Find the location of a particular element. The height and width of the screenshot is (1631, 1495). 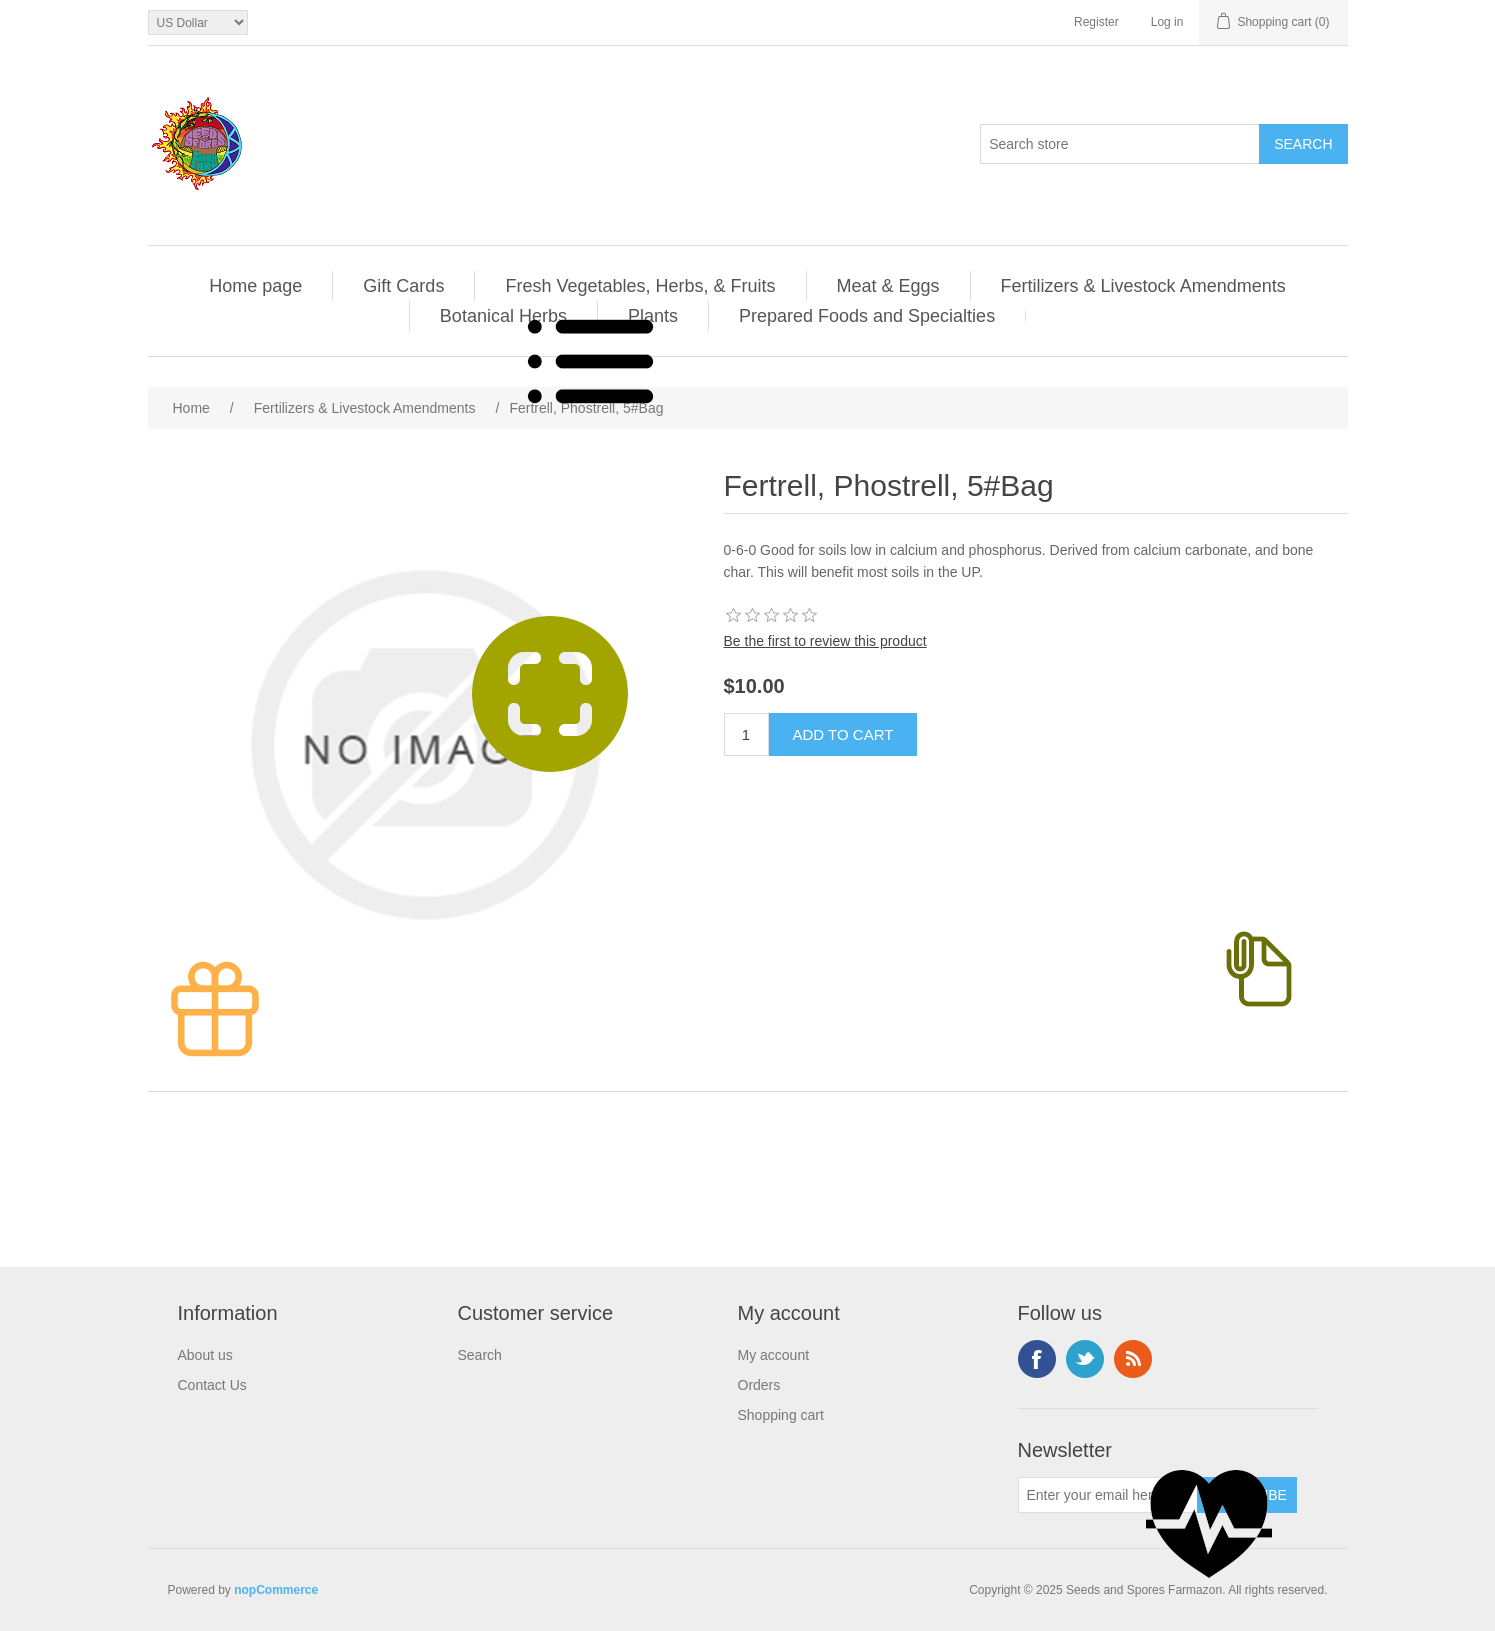

track your fitness and health metrics is located at coordinates (1209, 1524).